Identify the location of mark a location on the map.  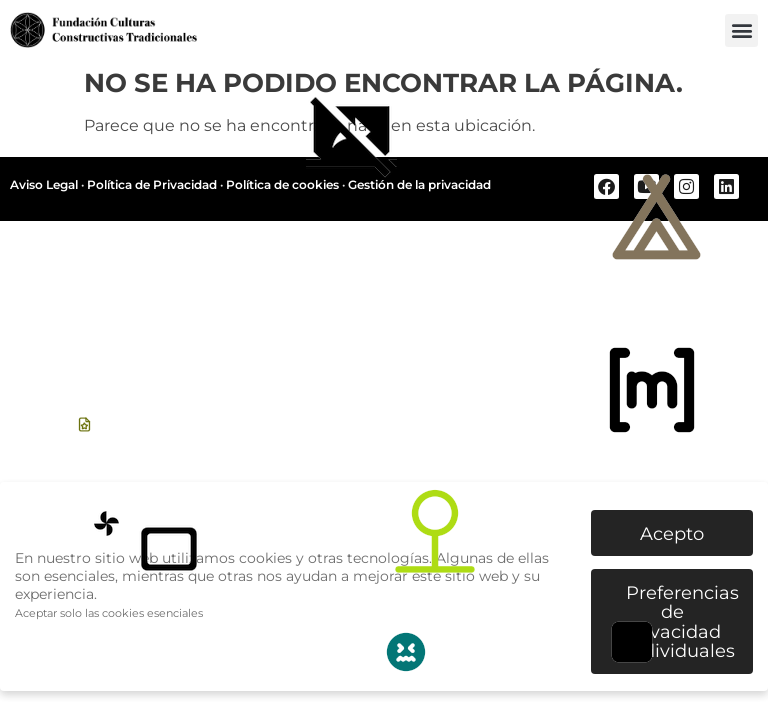
(435, 533).